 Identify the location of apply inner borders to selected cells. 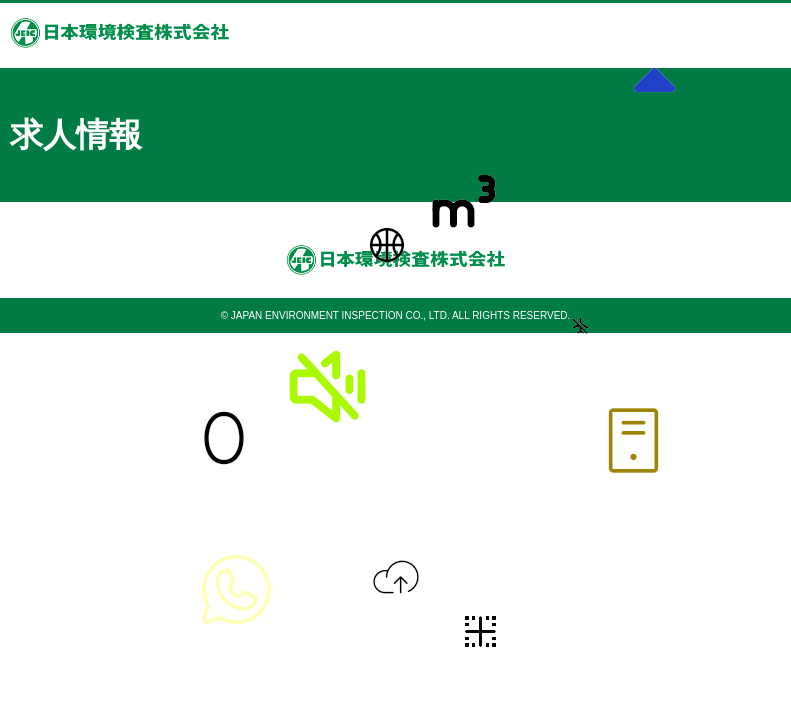
(480, 631).